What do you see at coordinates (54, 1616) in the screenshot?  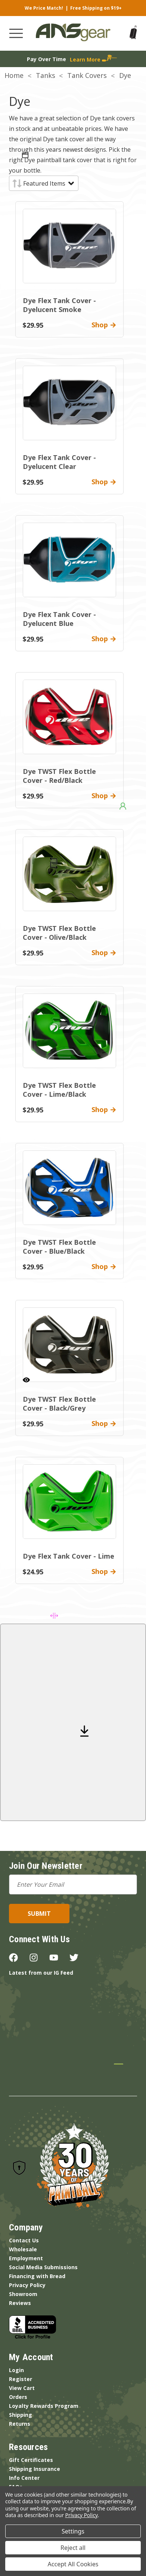 I see `split view horizontally` at bounding box center [54, 1616].